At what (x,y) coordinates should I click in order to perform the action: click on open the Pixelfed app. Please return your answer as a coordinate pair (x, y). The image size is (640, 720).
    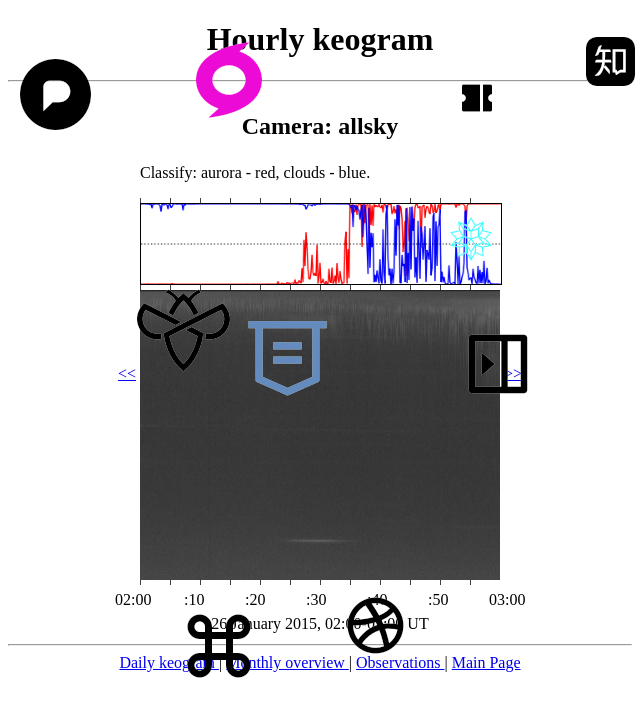
    Looking at the image, I should click on (55, 94).